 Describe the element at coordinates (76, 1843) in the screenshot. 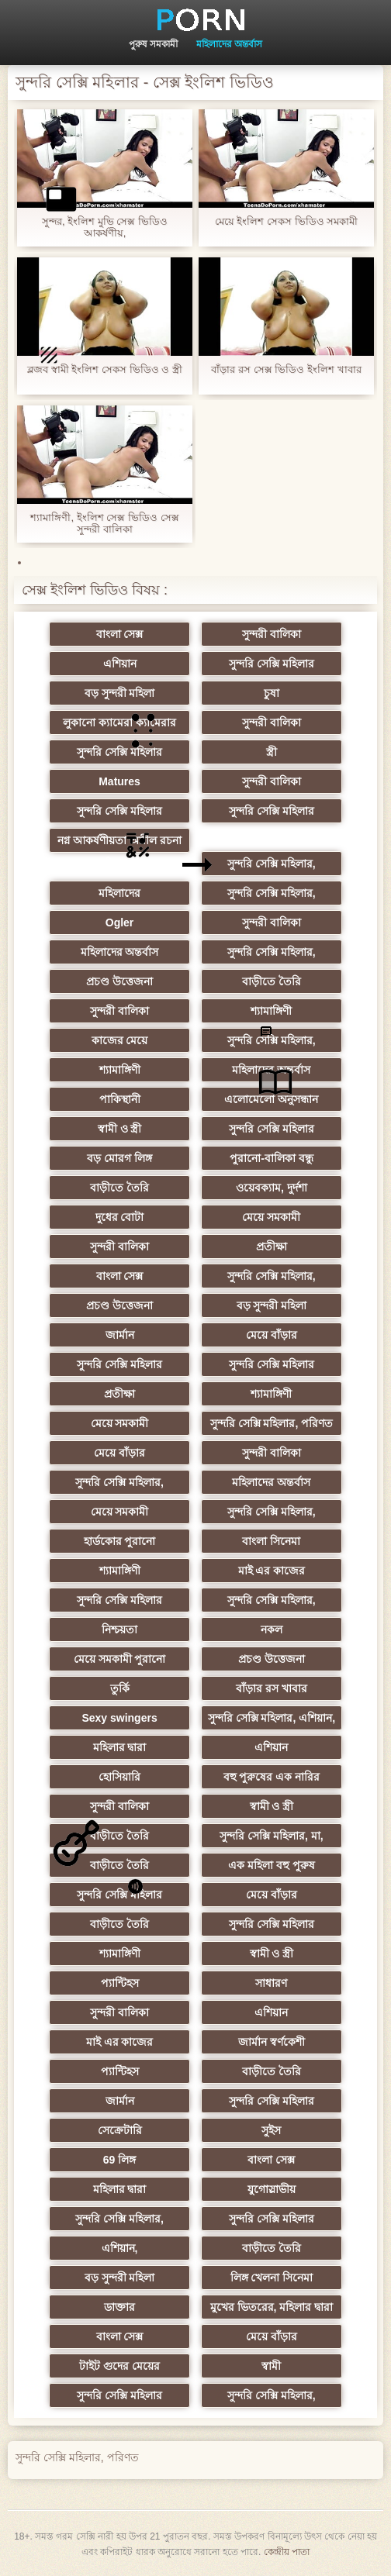

I see `access music or instrument settings` at that location.